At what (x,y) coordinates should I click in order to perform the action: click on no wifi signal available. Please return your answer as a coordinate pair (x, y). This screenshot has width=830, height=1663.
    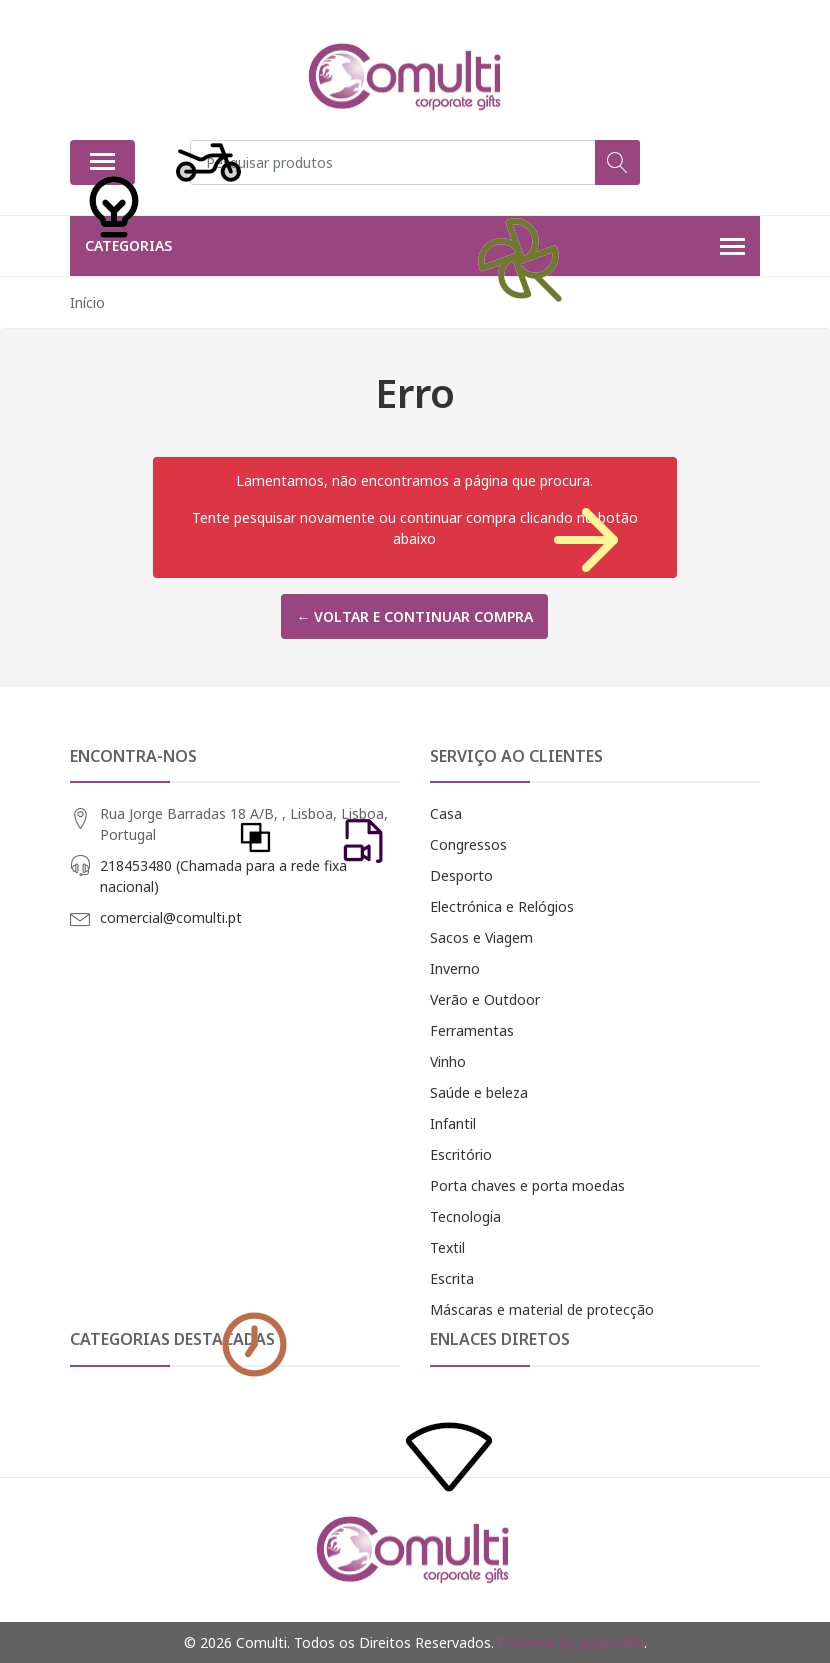
    Looking at the image, I should click on (449, 1457).